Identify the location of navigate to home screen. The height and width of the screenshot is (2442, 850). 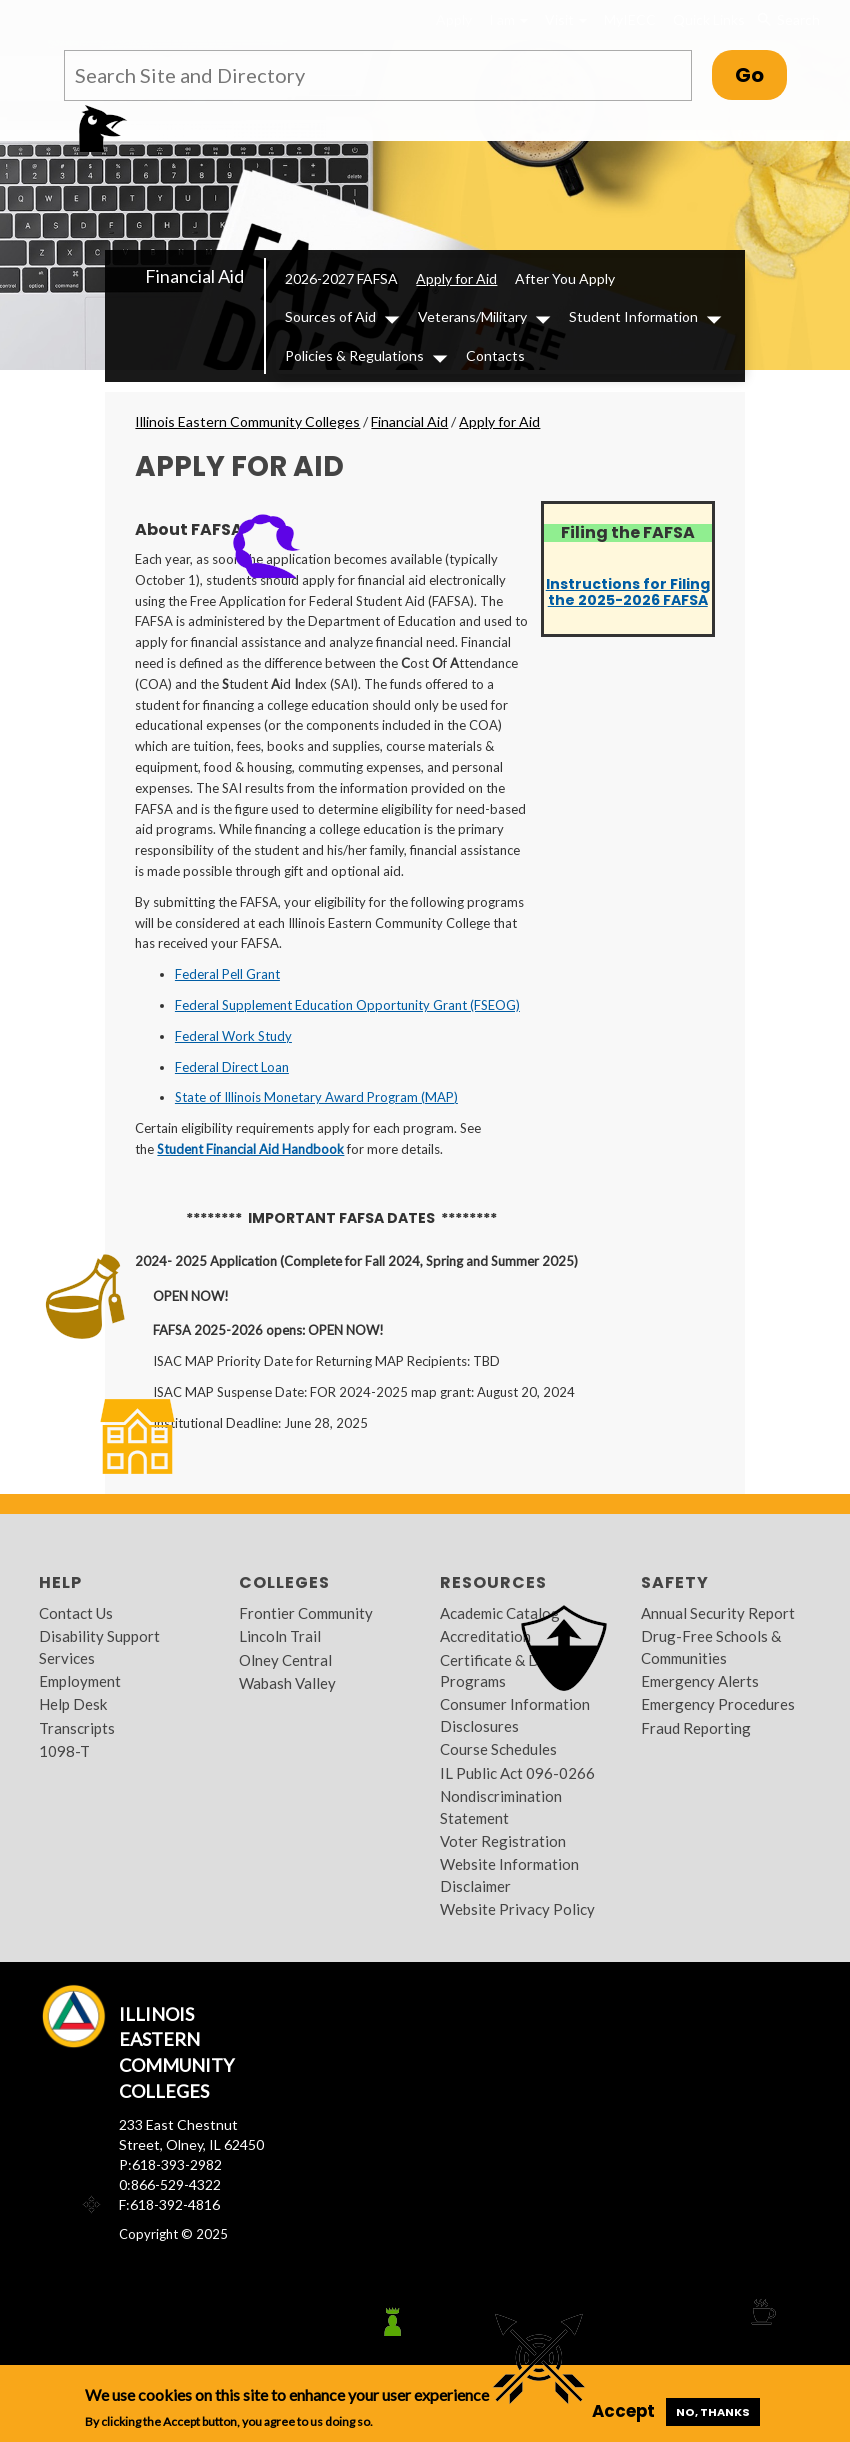
(137, 1436).